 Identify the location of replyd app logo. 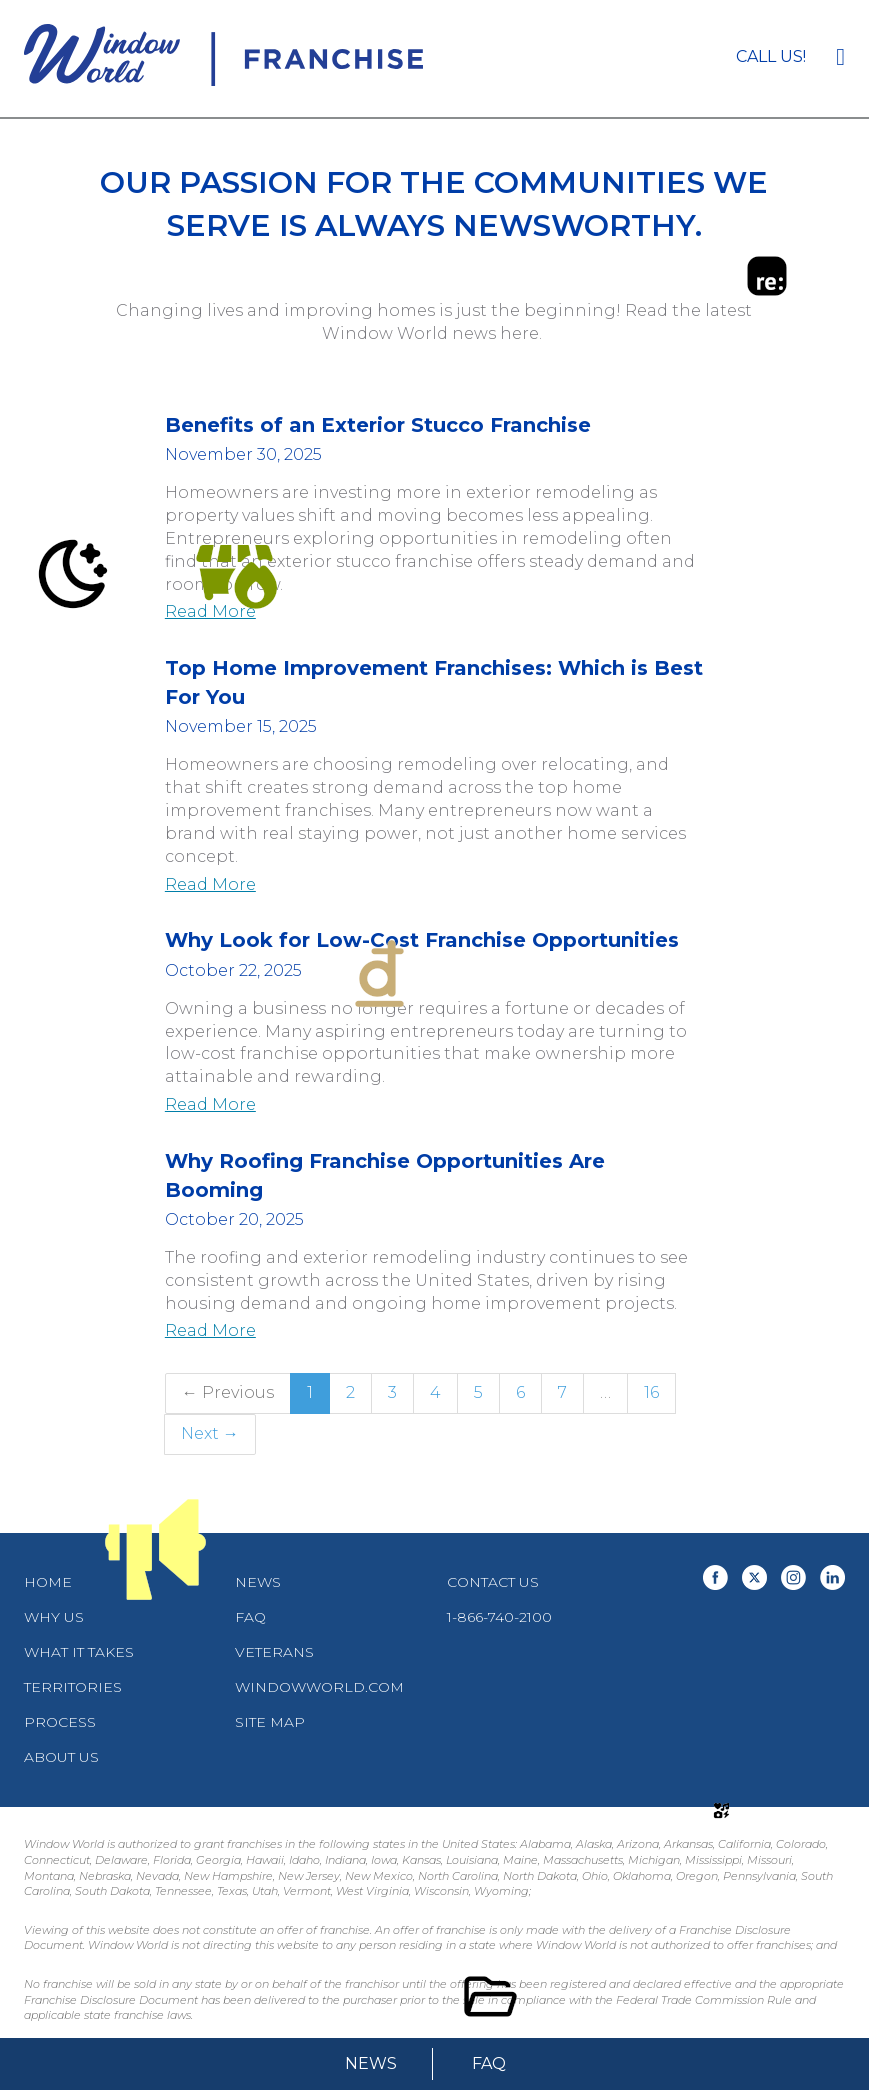
(767, 276).